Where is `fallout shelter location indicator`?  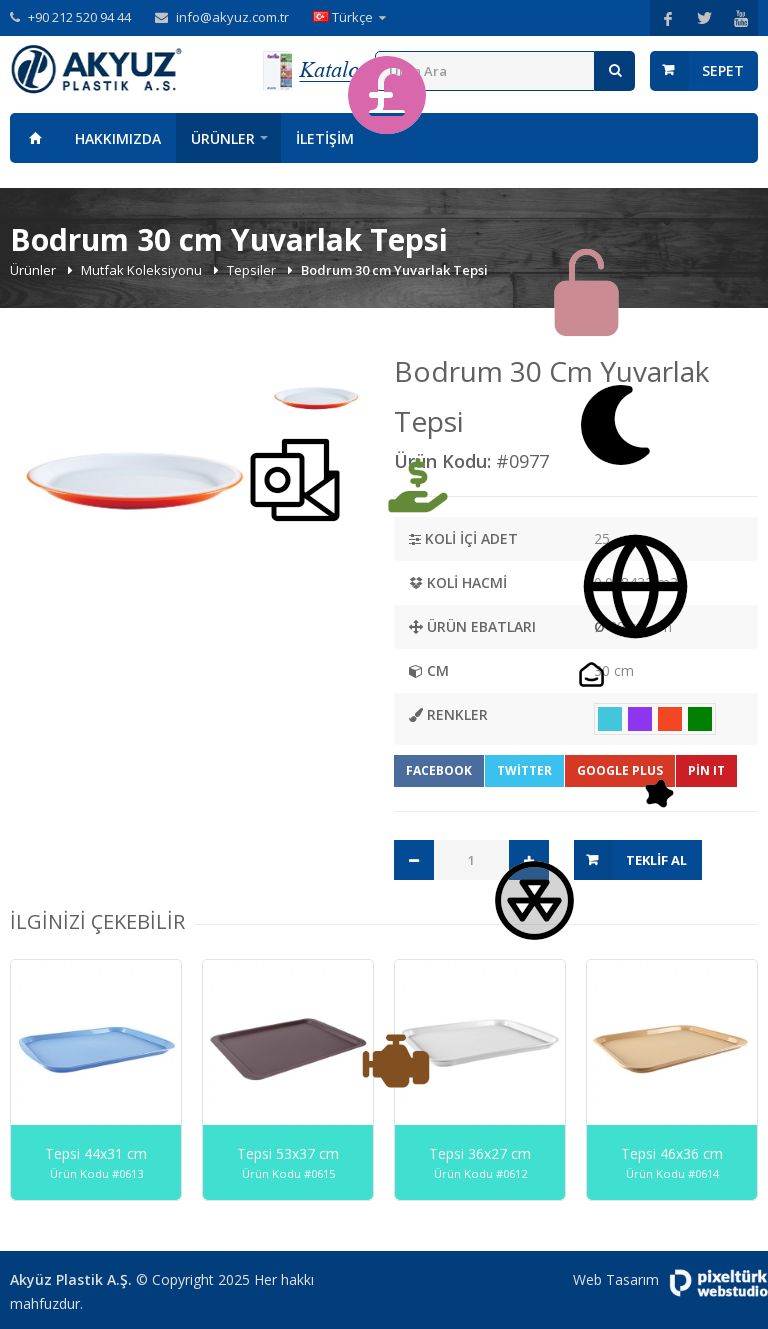 fallout shelter location indicator is located at coordinates (534, 900).